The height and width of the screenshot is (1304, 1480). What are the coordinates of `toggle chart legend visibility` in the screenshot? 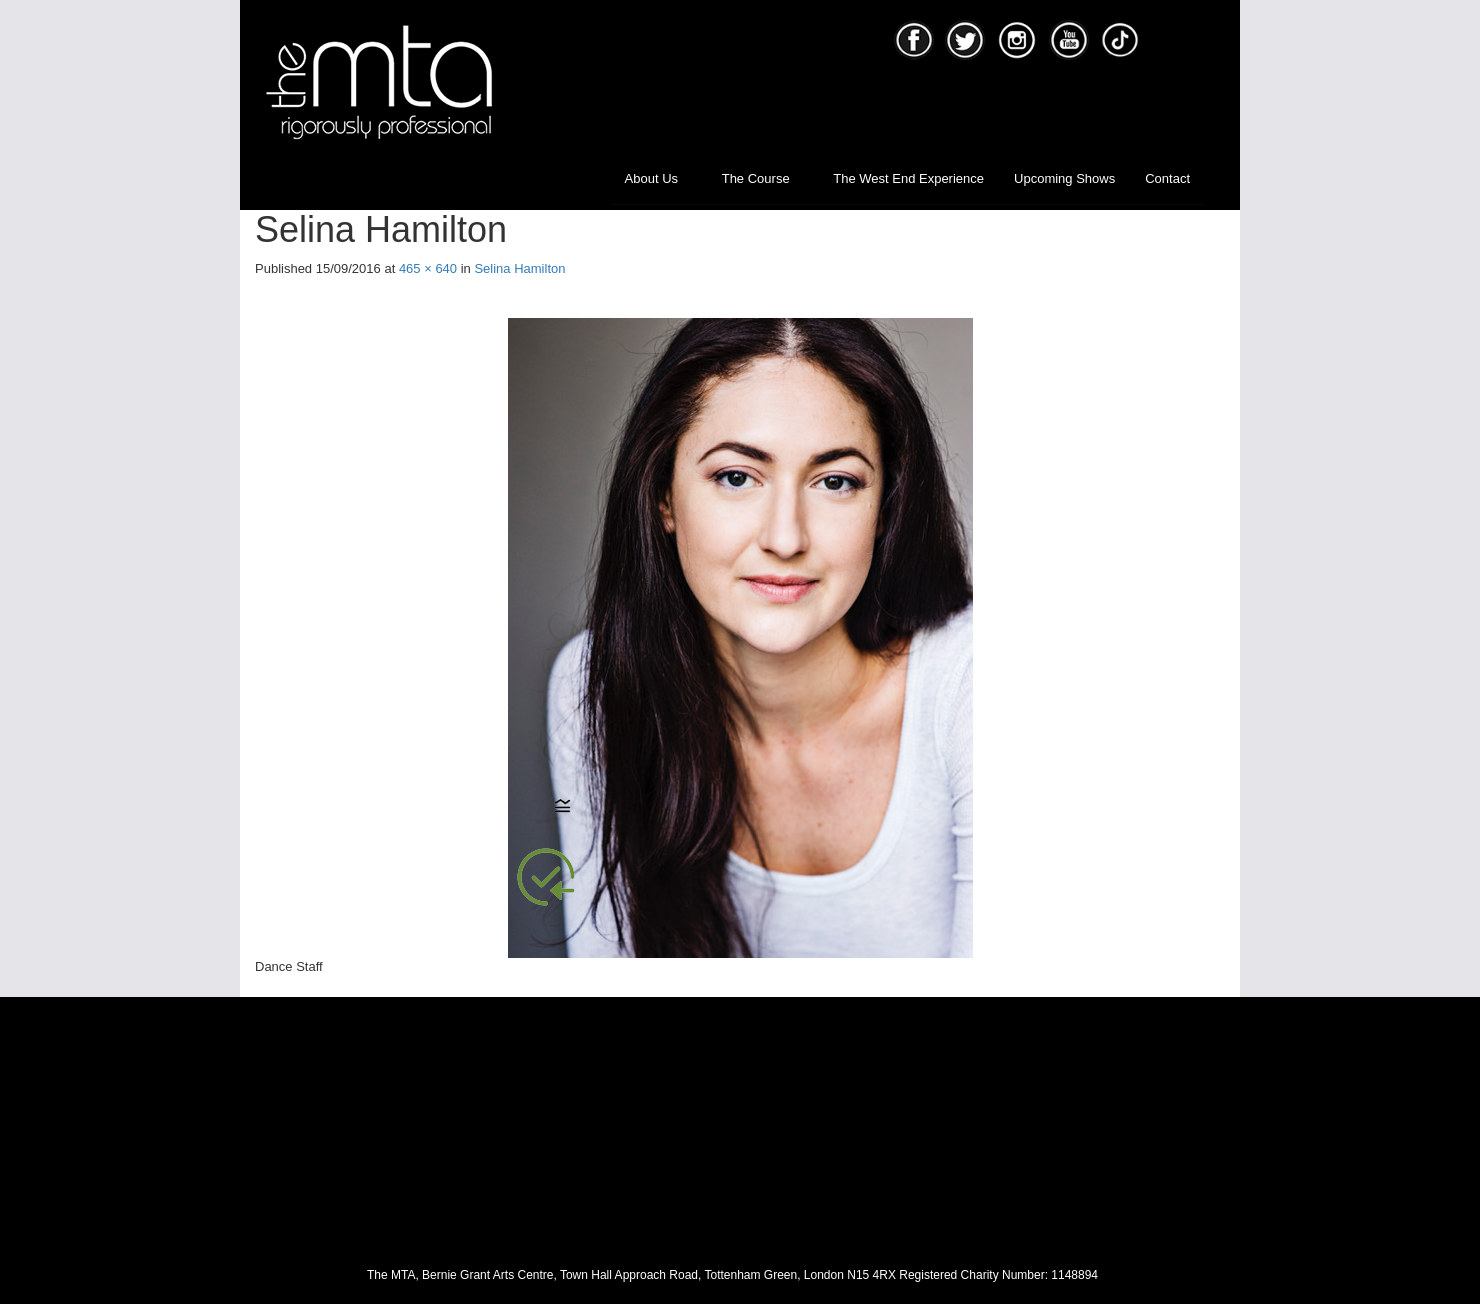 It's located at (562, 805).